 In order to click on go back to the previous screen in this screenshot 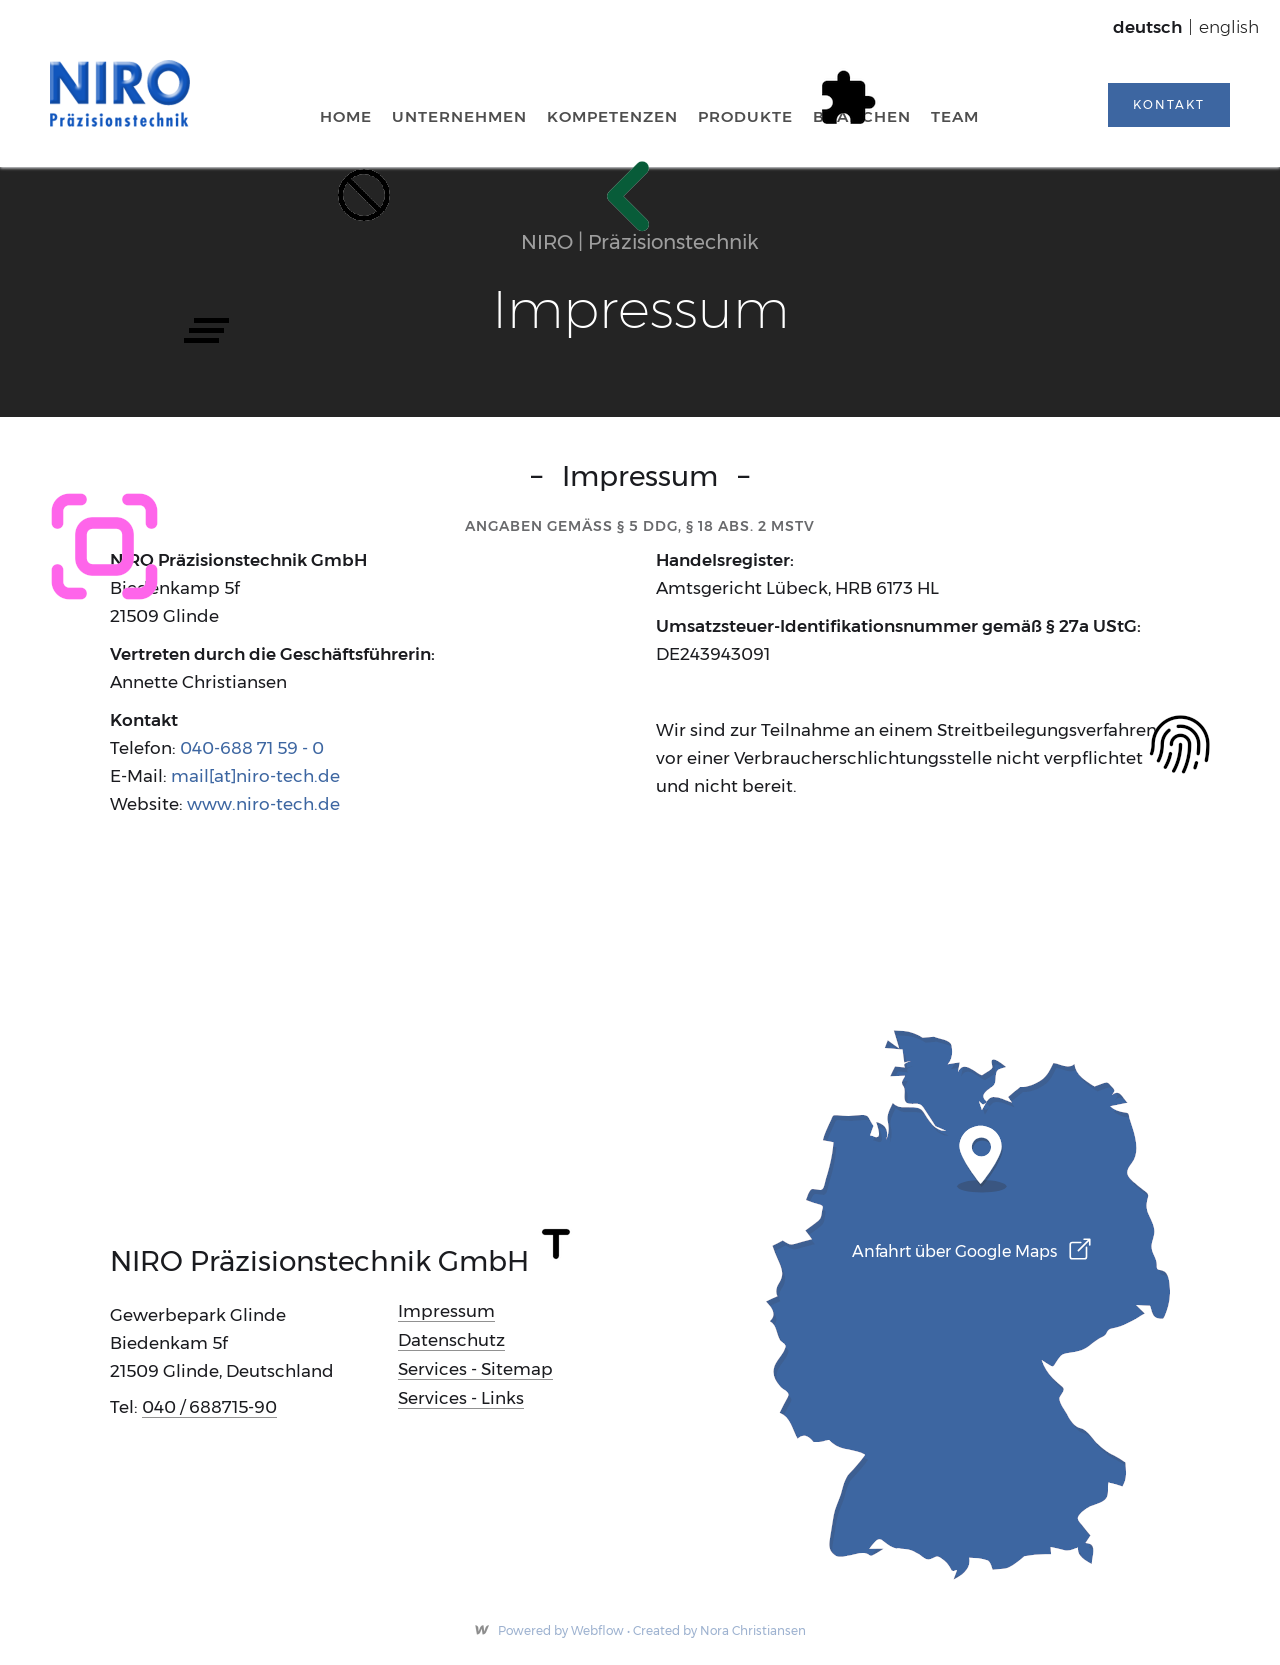, I will do `click(628, 196)`.